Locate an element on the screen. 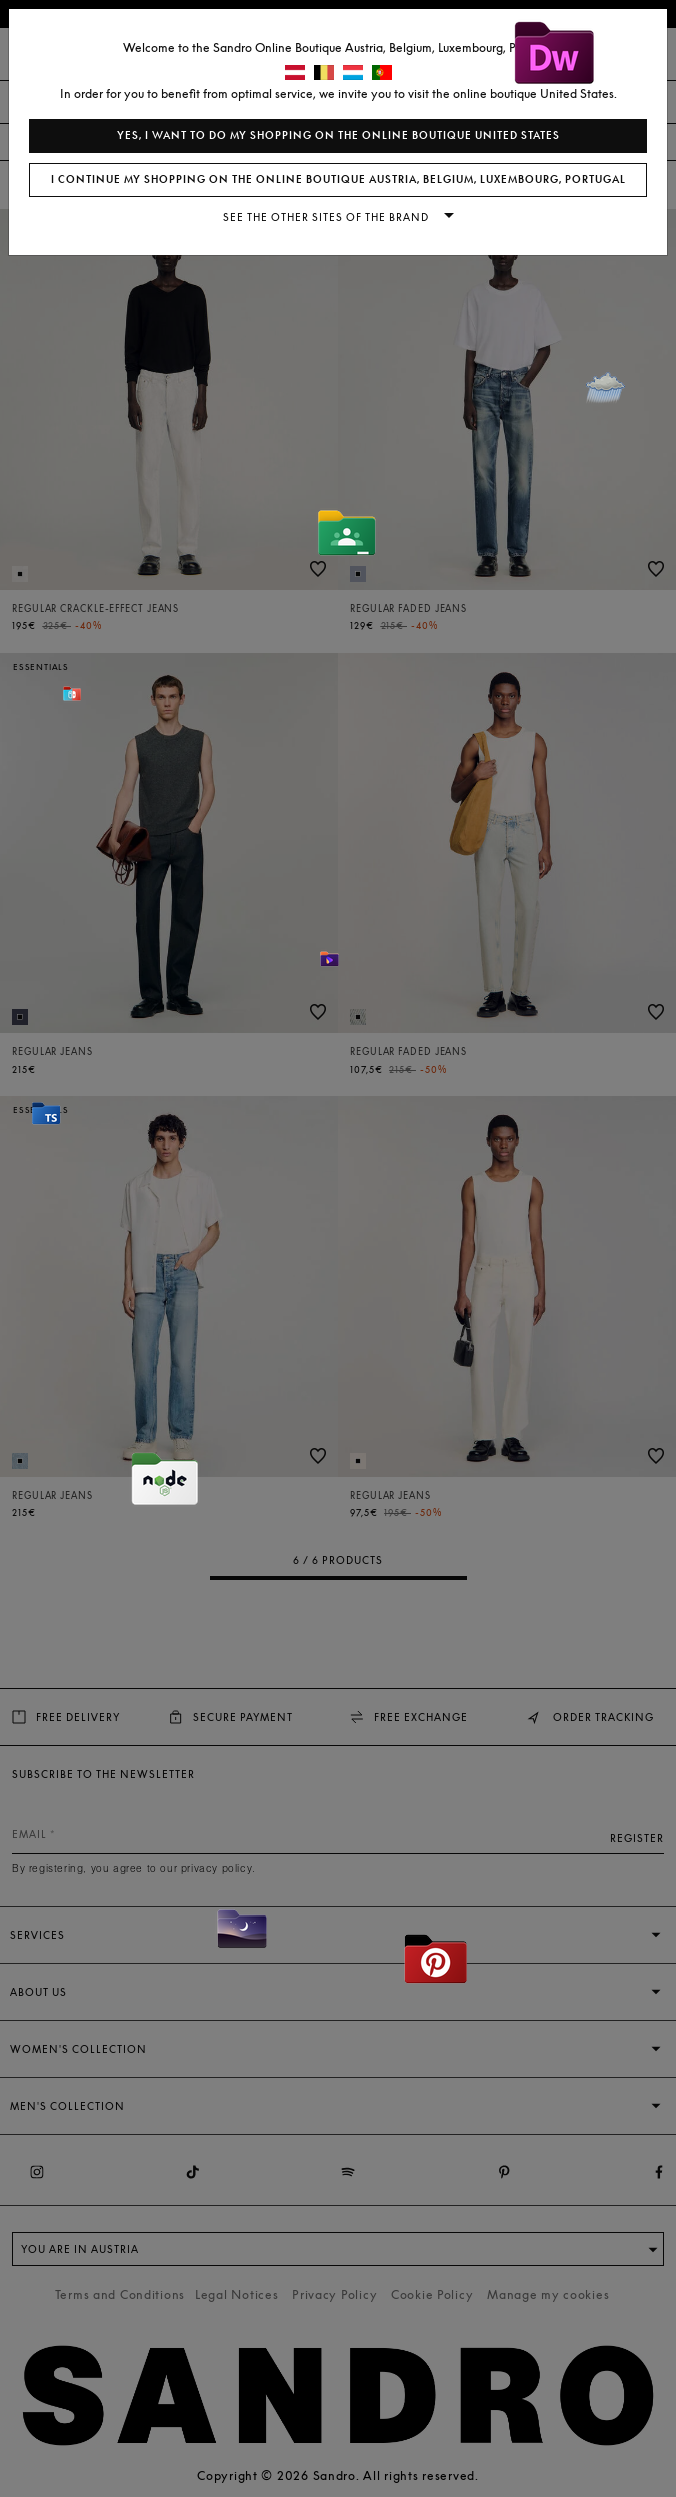  open typescript project files folder is located at coordinates (46, 1114).